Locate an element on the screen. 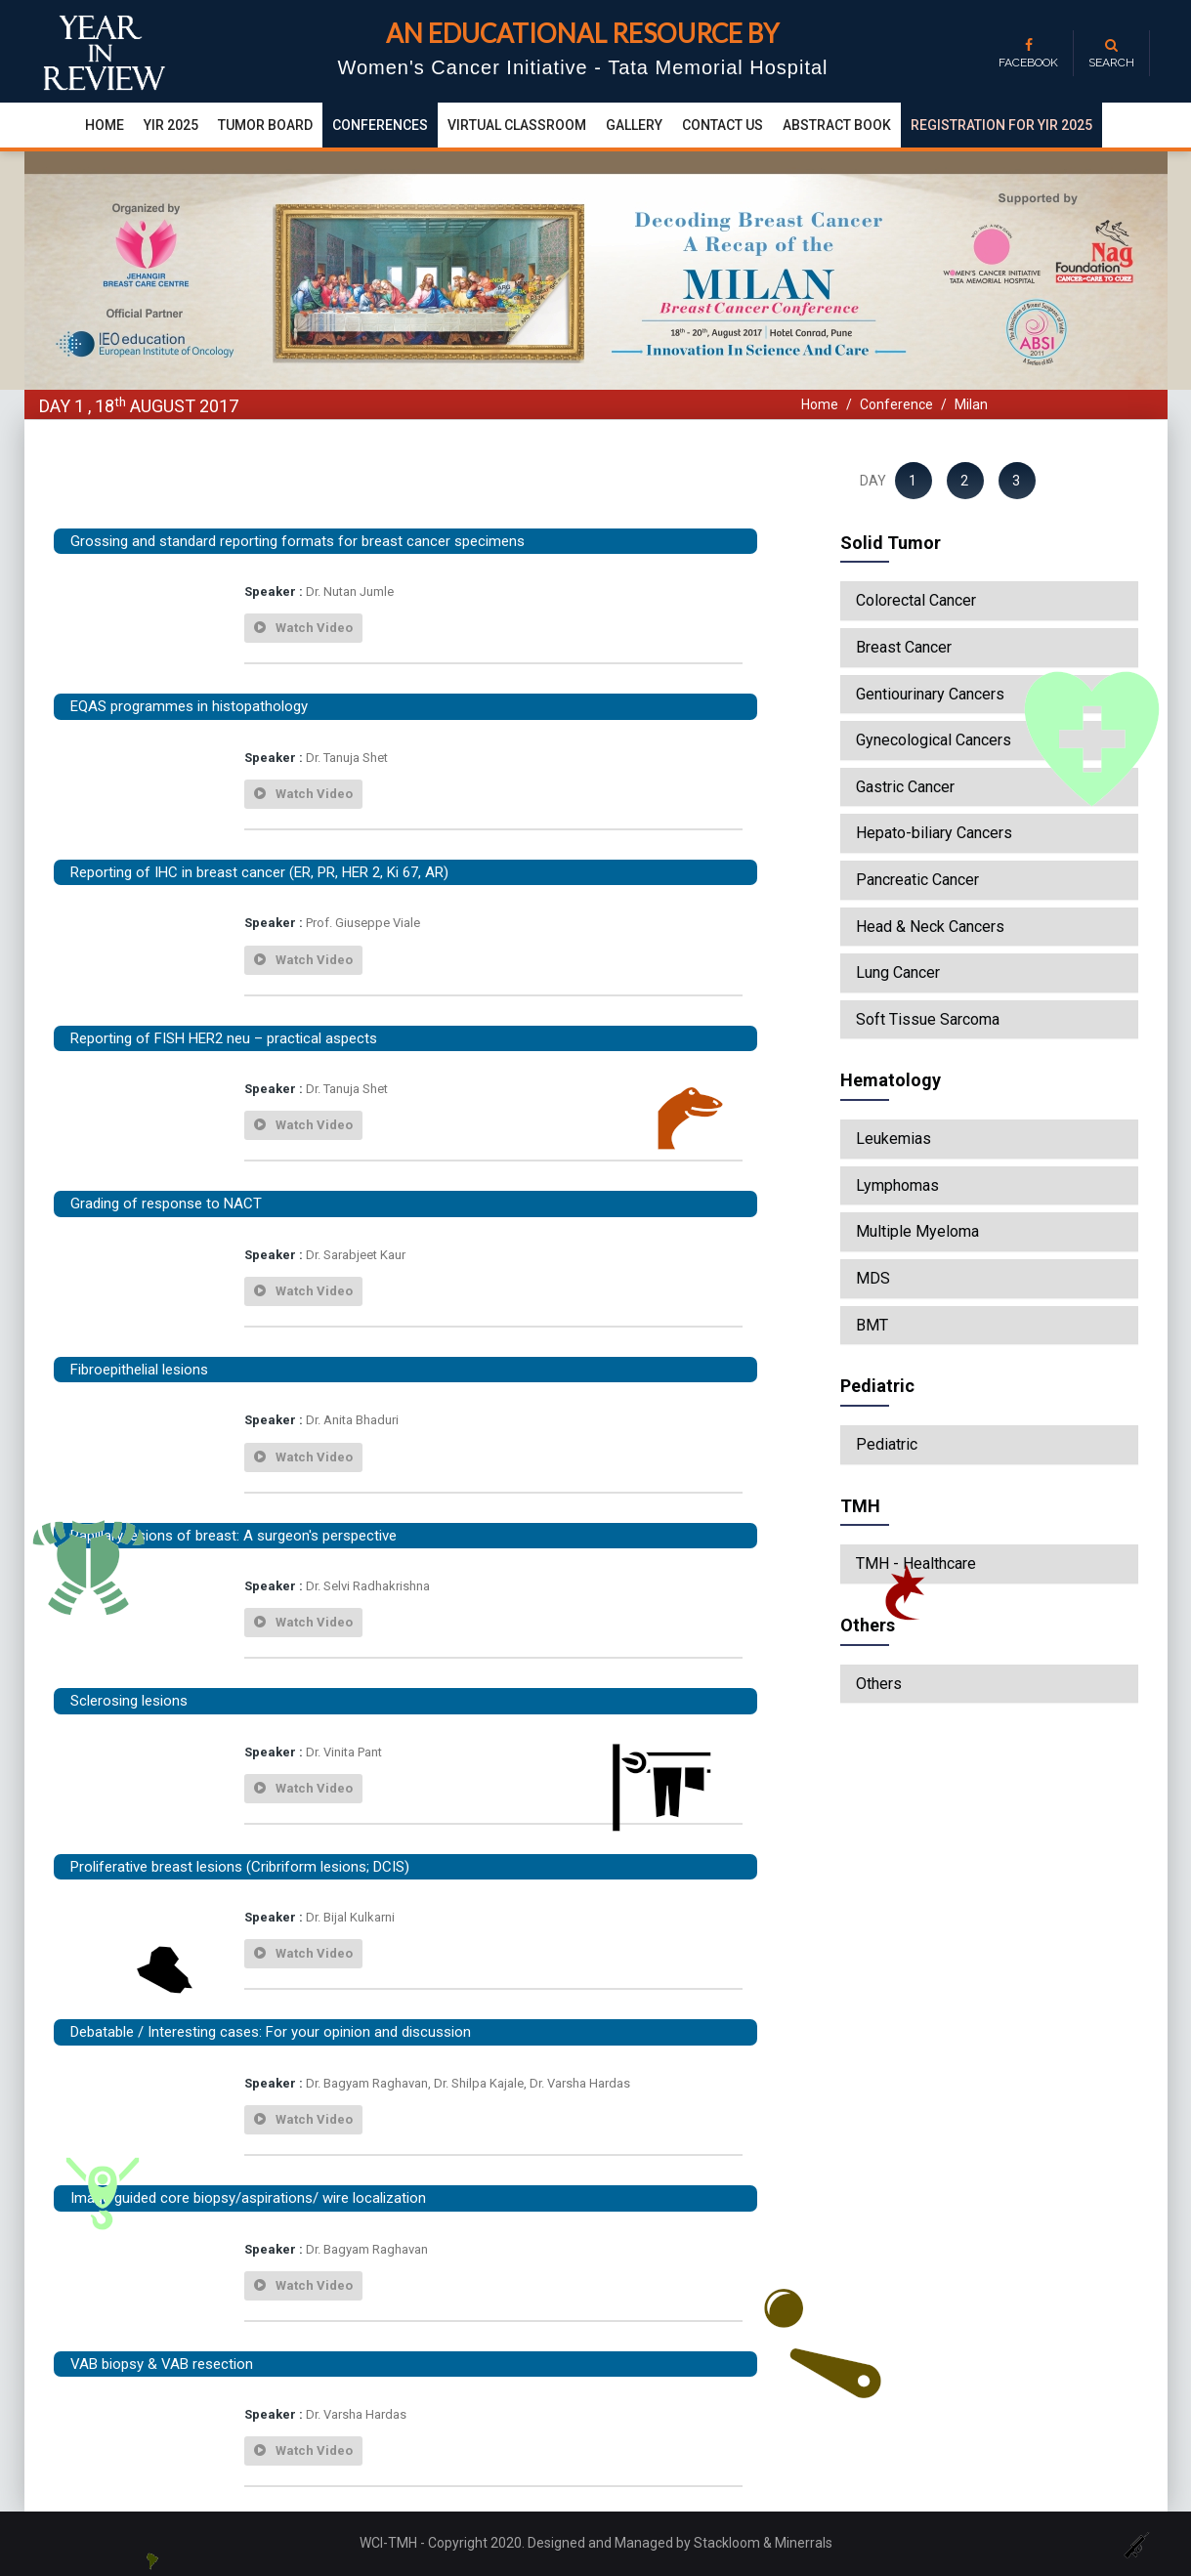 The width and height of the screenshot is (1191, 2576). select iraq as your country or region is located at coordinates (164, 1969).